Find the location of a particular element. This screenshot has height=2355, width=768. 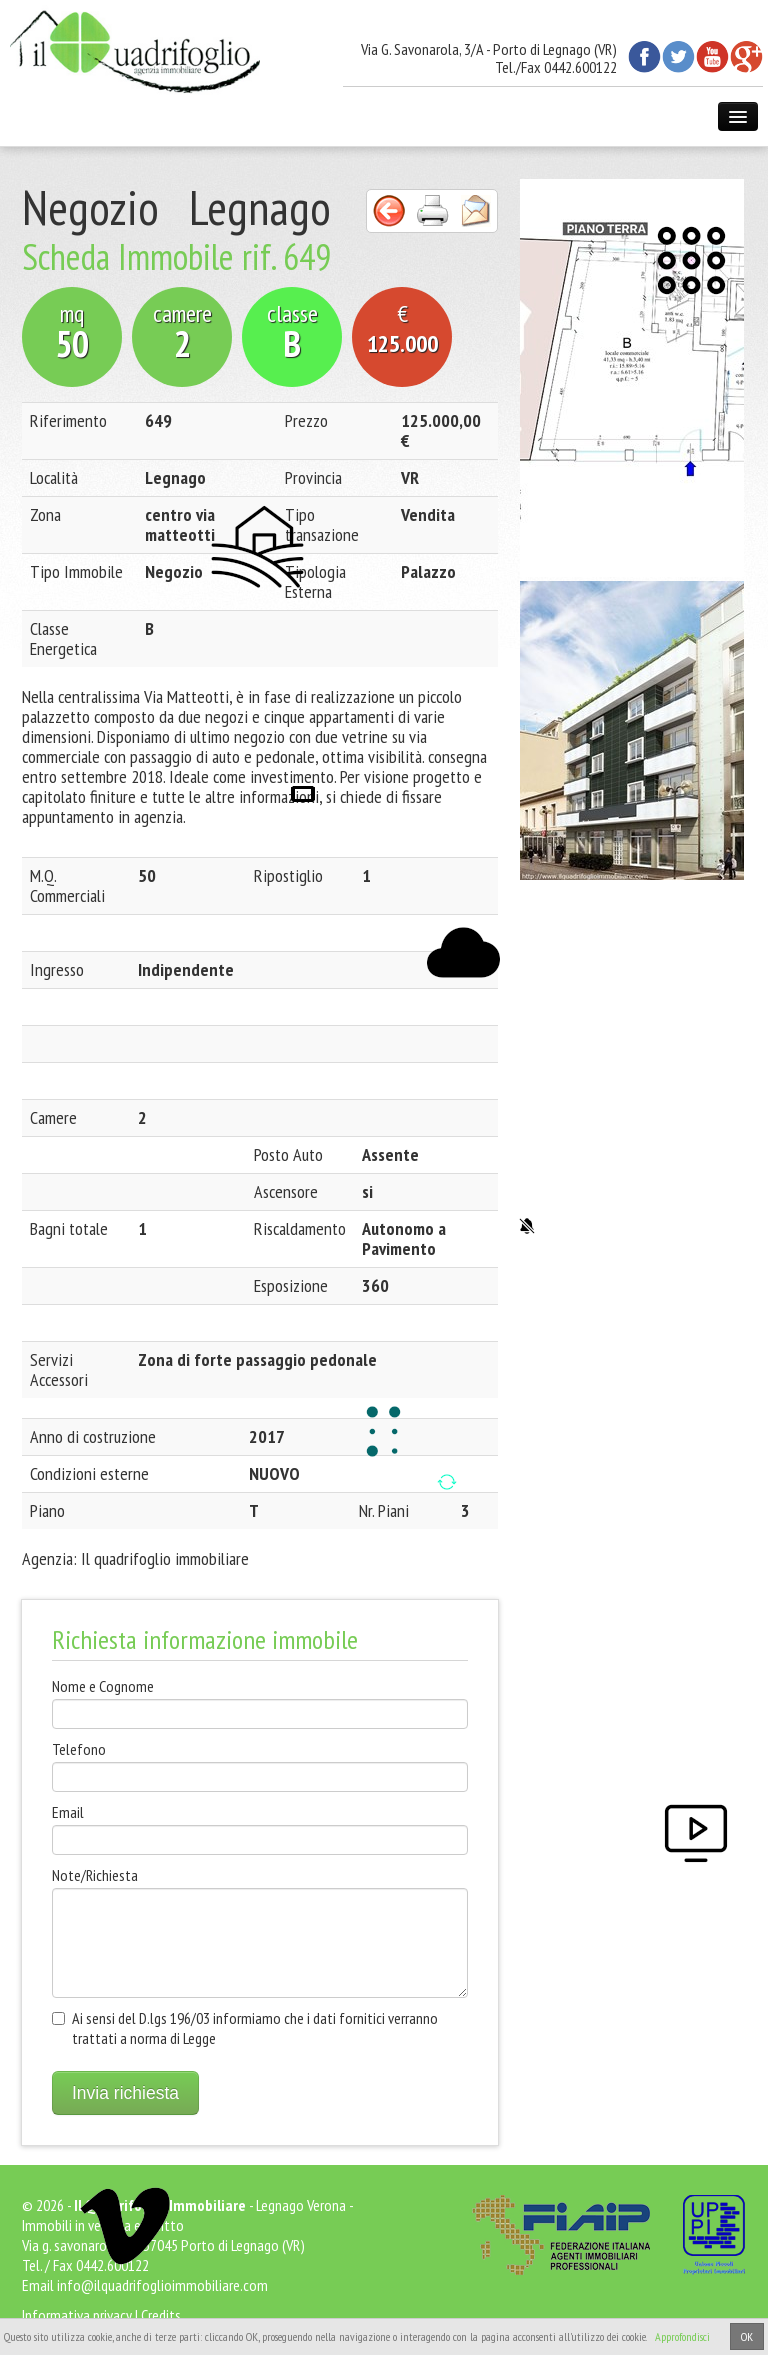

enable braille accessibility features is located at coordinates (383, 1431).